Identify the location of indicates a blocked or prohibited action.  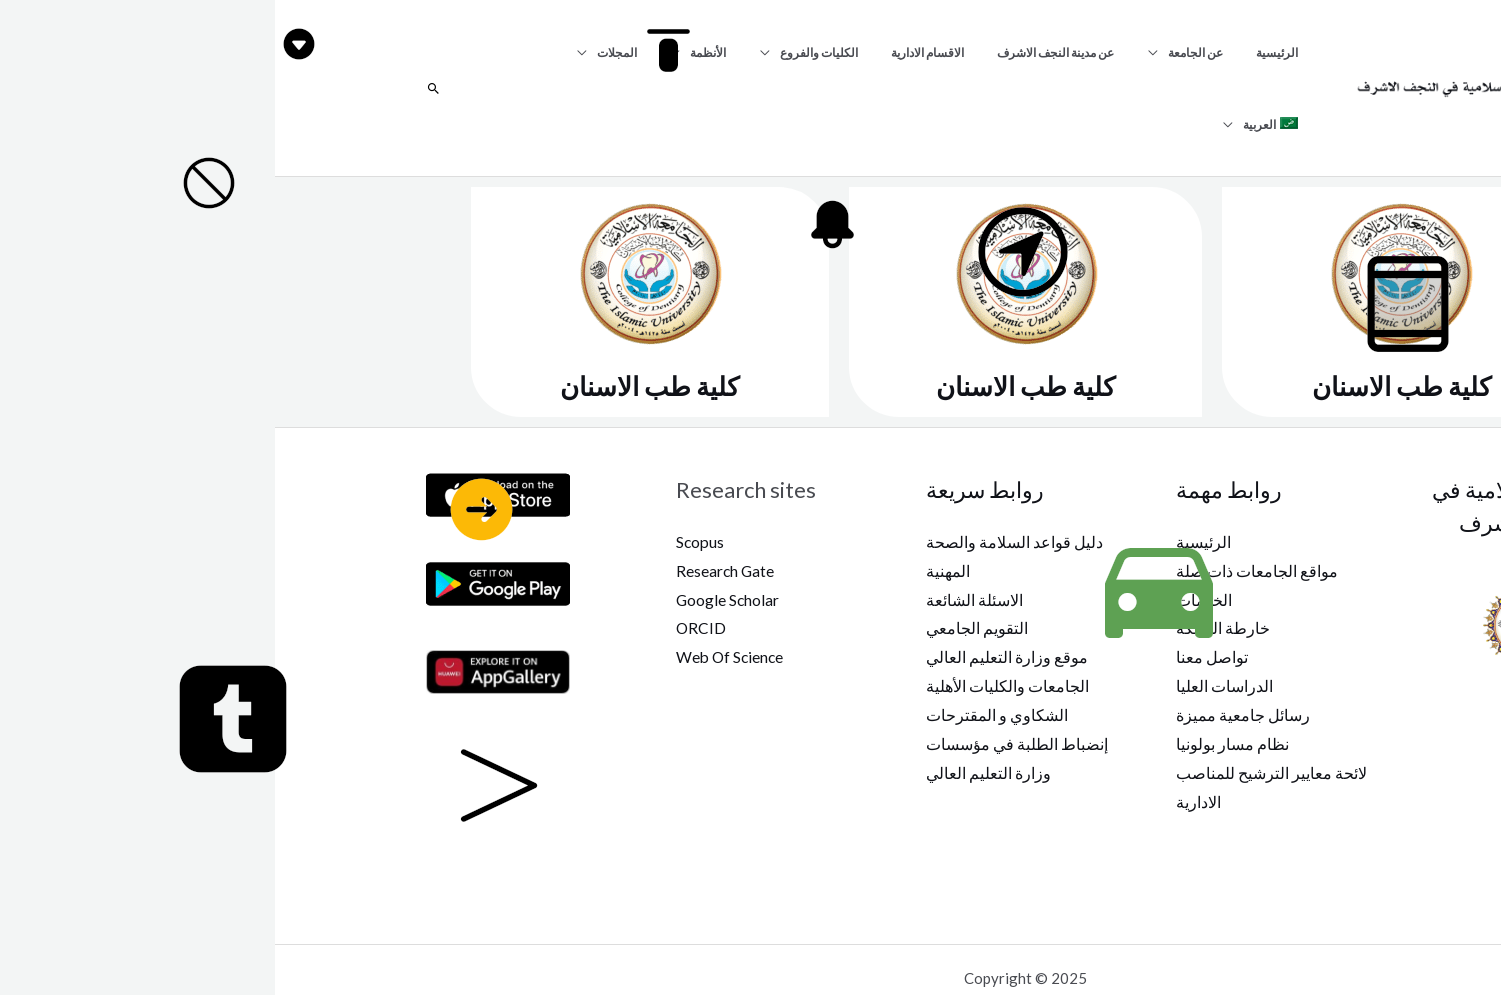
(209, 183).